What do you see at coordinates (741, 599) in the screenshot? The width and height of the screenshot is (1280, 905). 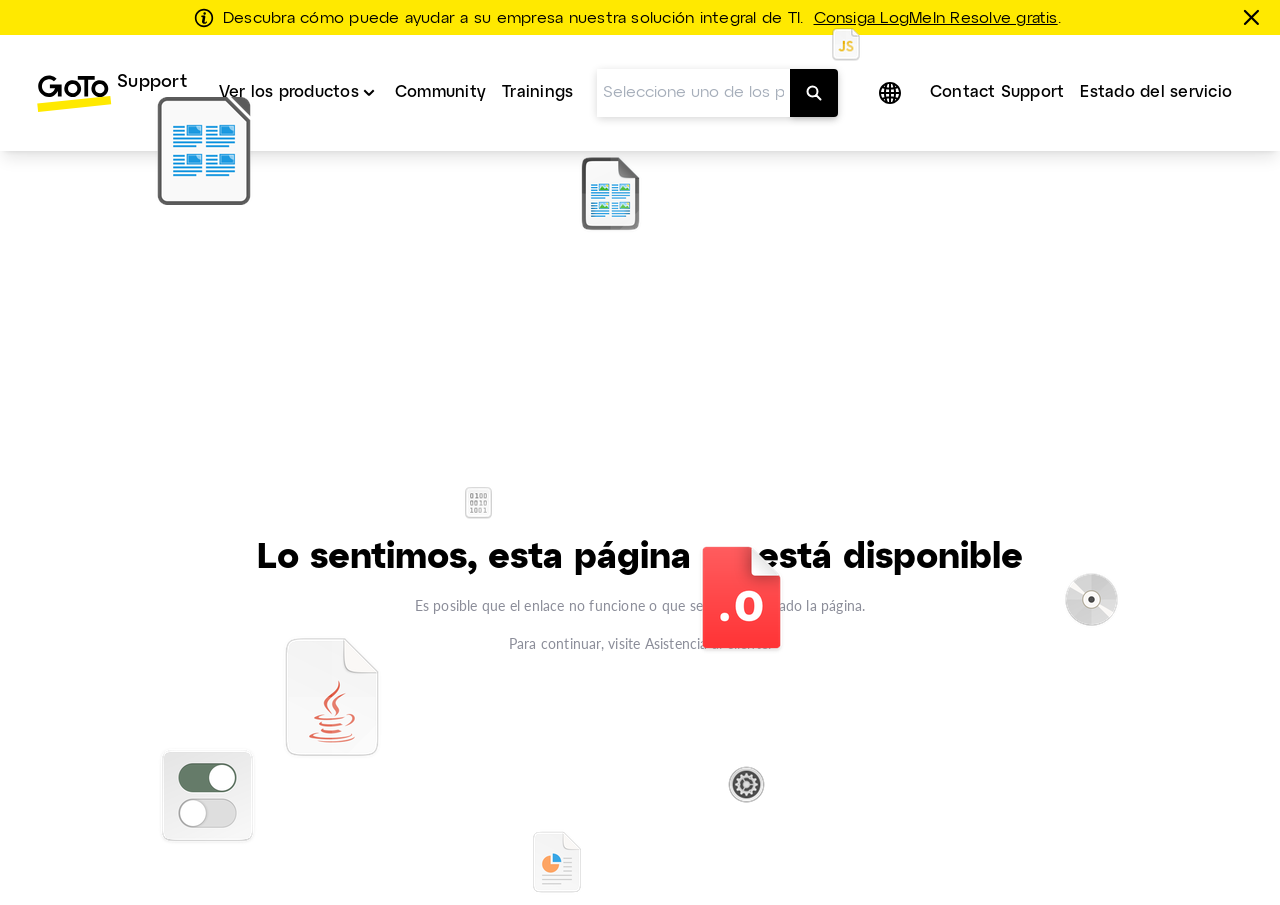 I see `object file type indicator` at bounding box center [741, 599].